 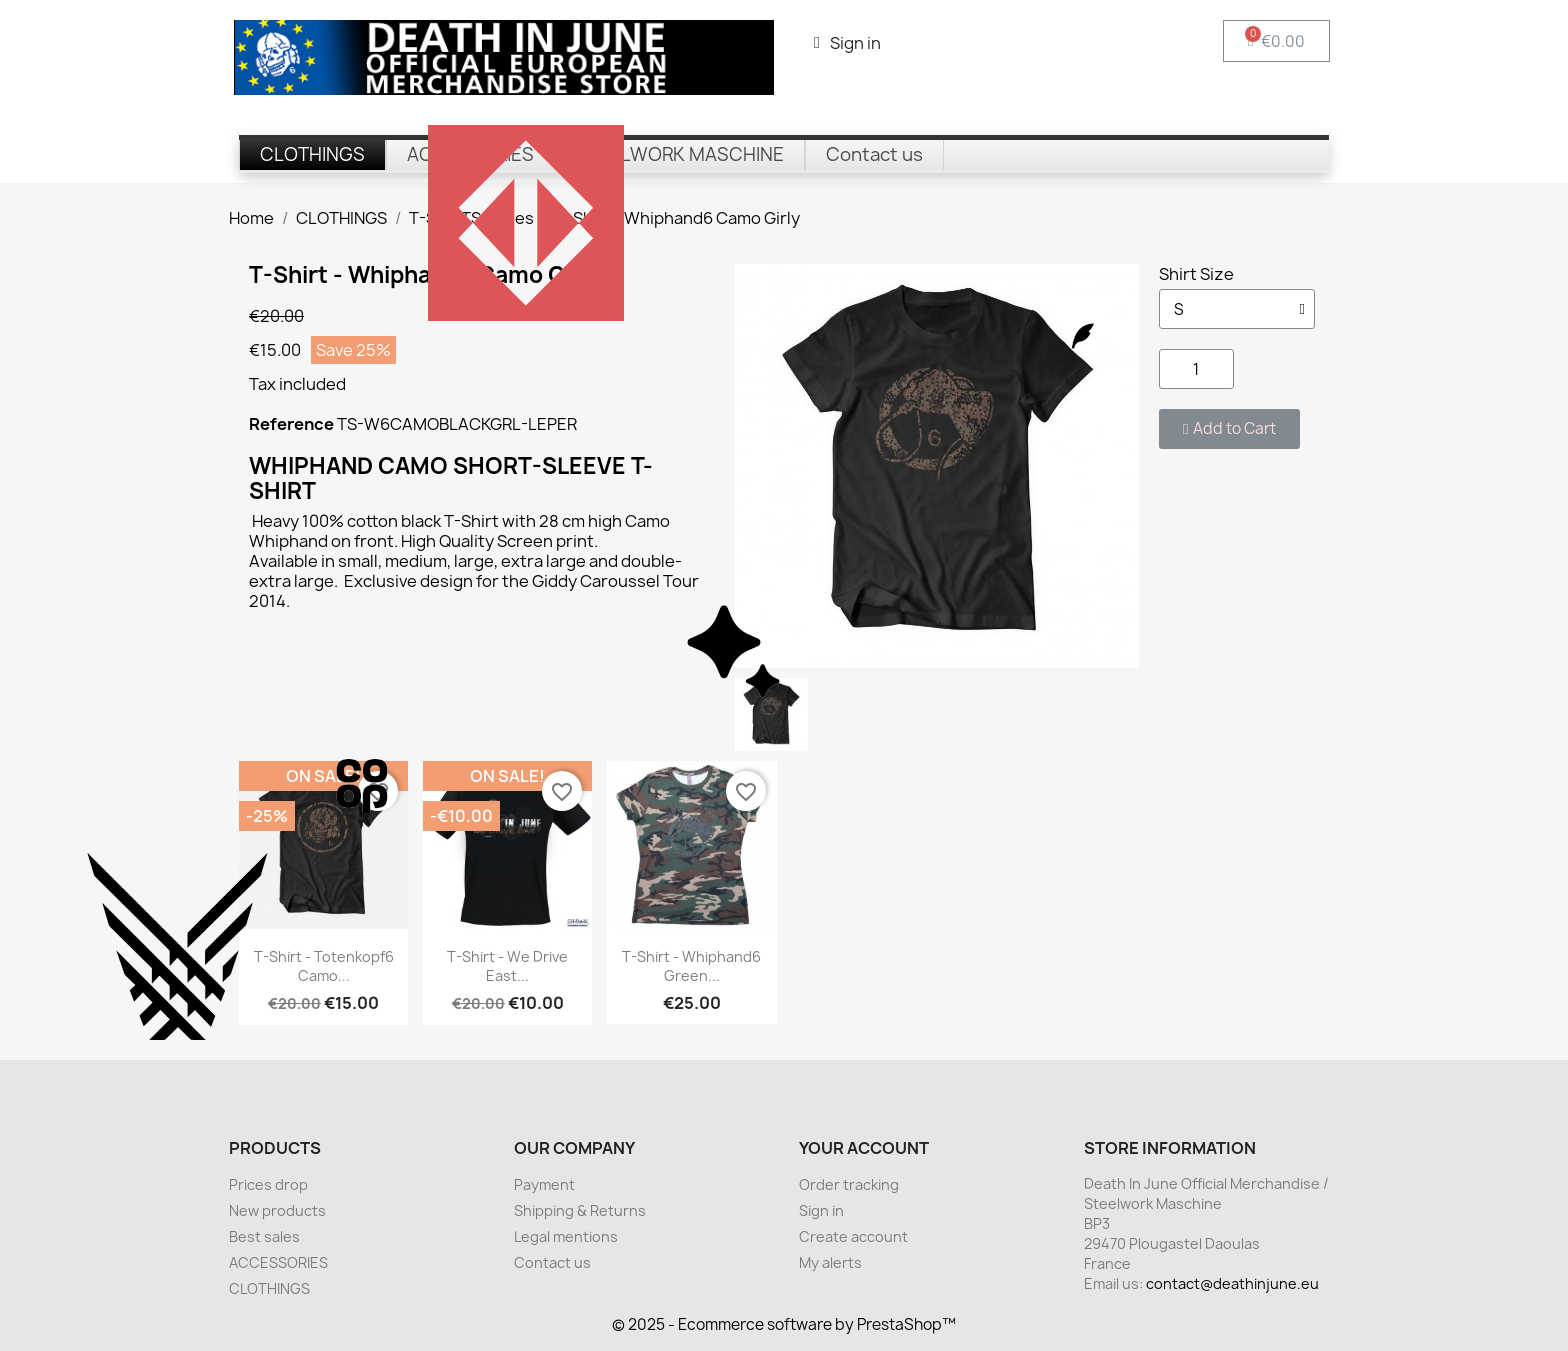 I want to click on the game awards official logo, so click(x=177, y=946).